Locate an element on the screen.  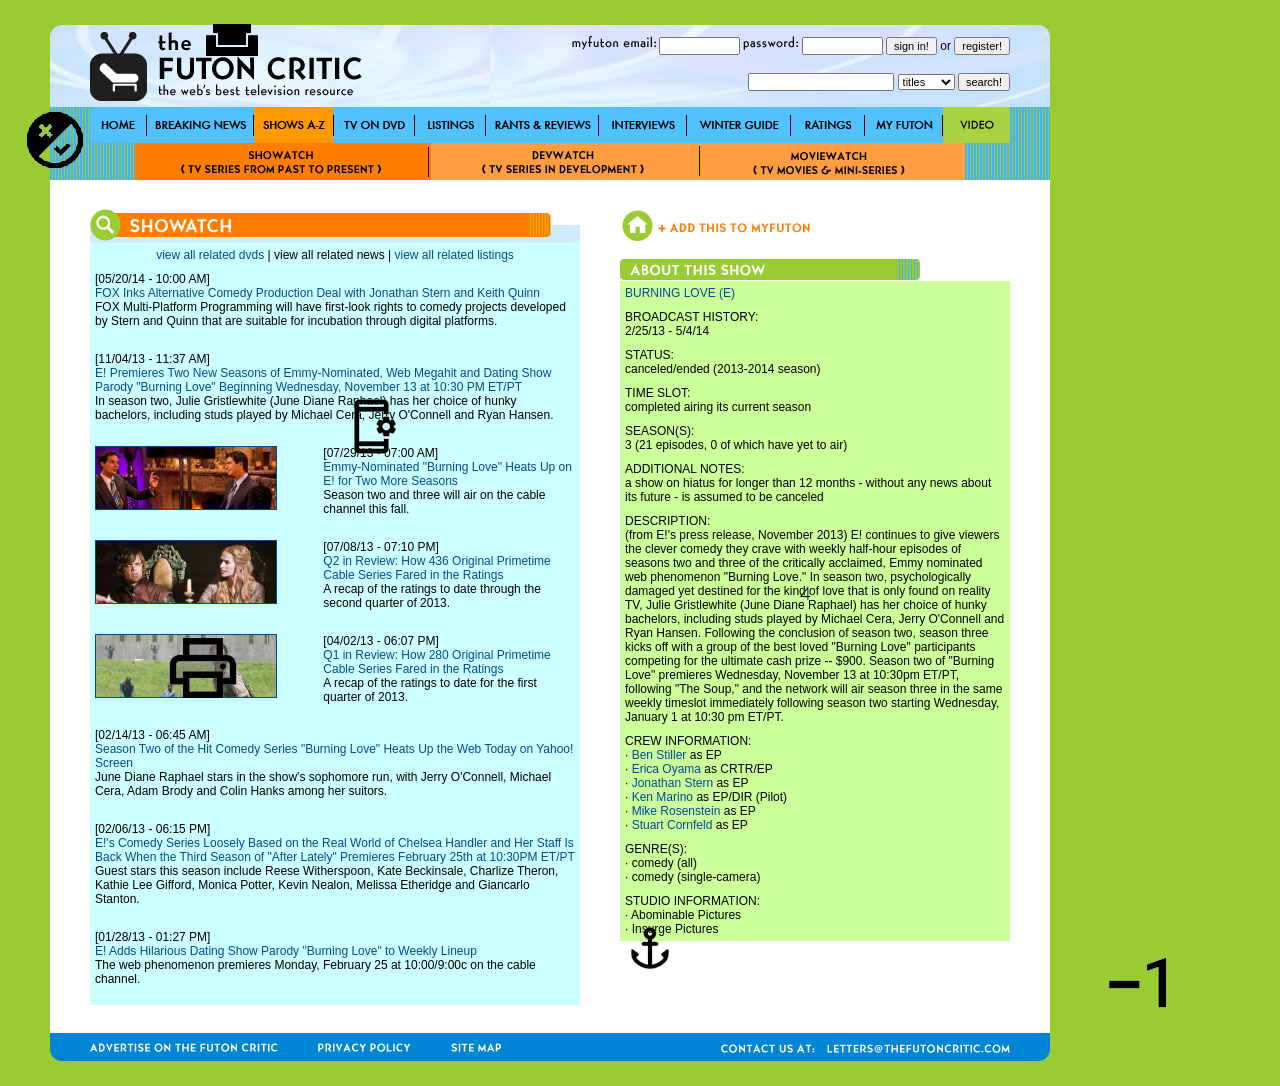
view weekend or leisure activities is located at coordinates (232, 40).